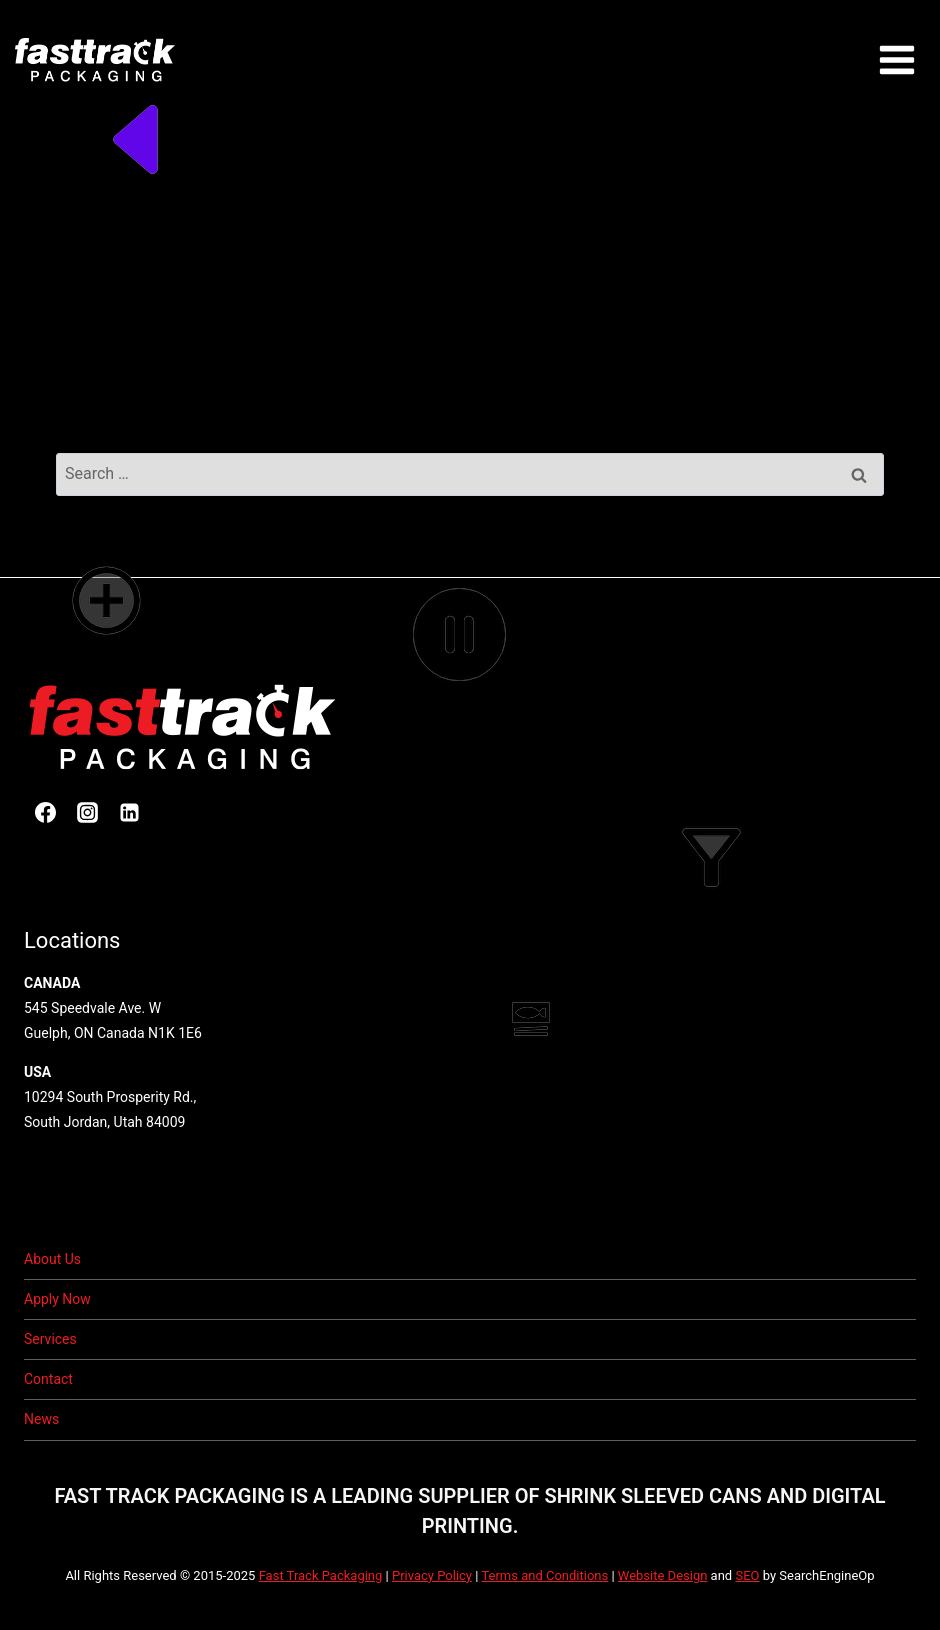 Image resolution: width=940 pixels, height=1630 pixels. Describe the element at coordinates (135, 139) in the screenshot. I see `go back to the previous screen` at that location.